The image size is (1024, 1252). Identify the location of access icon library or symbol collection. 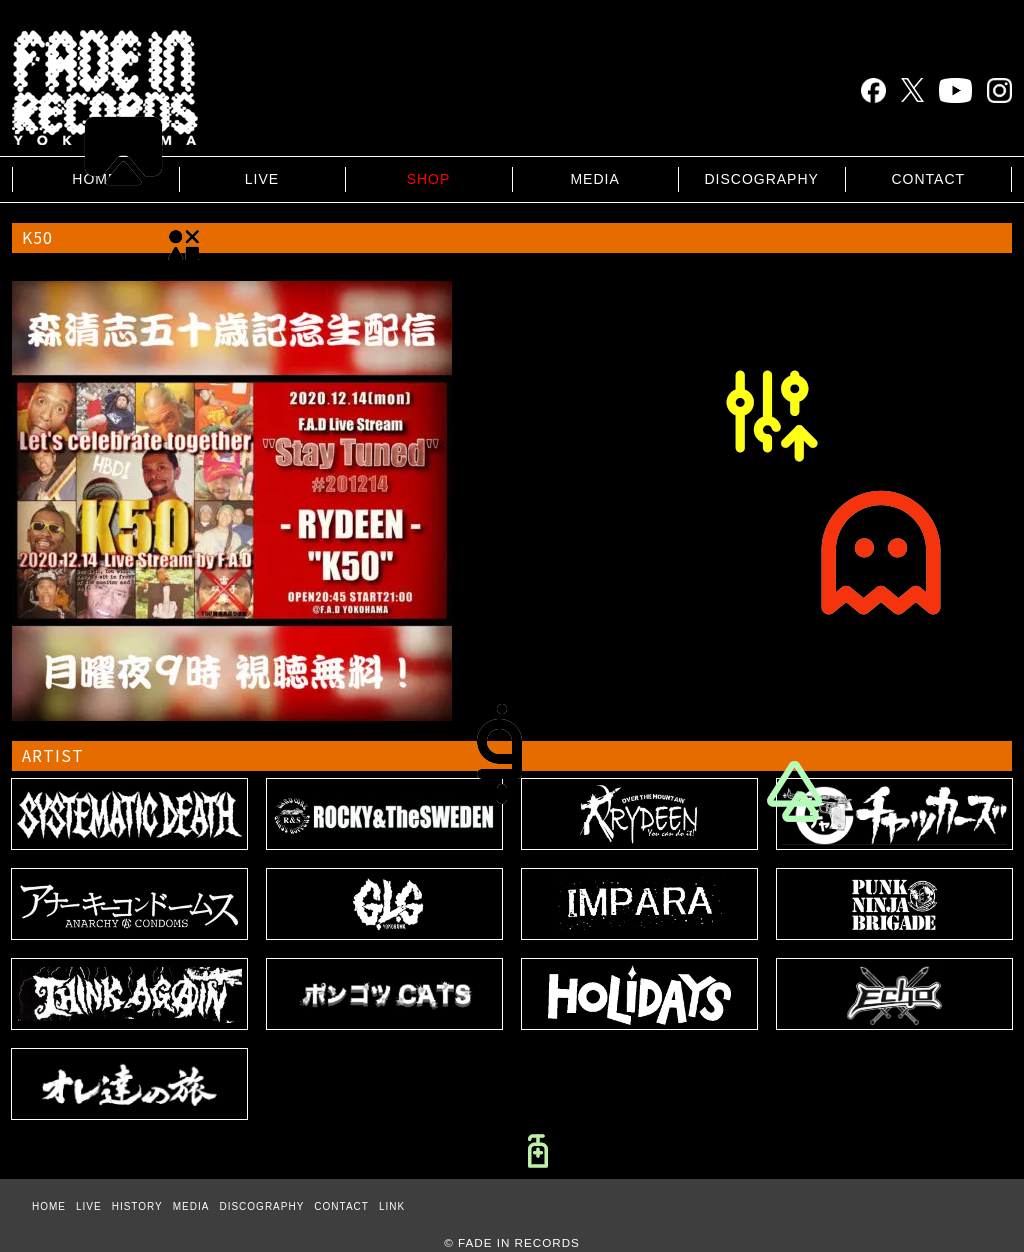
(184, 245).